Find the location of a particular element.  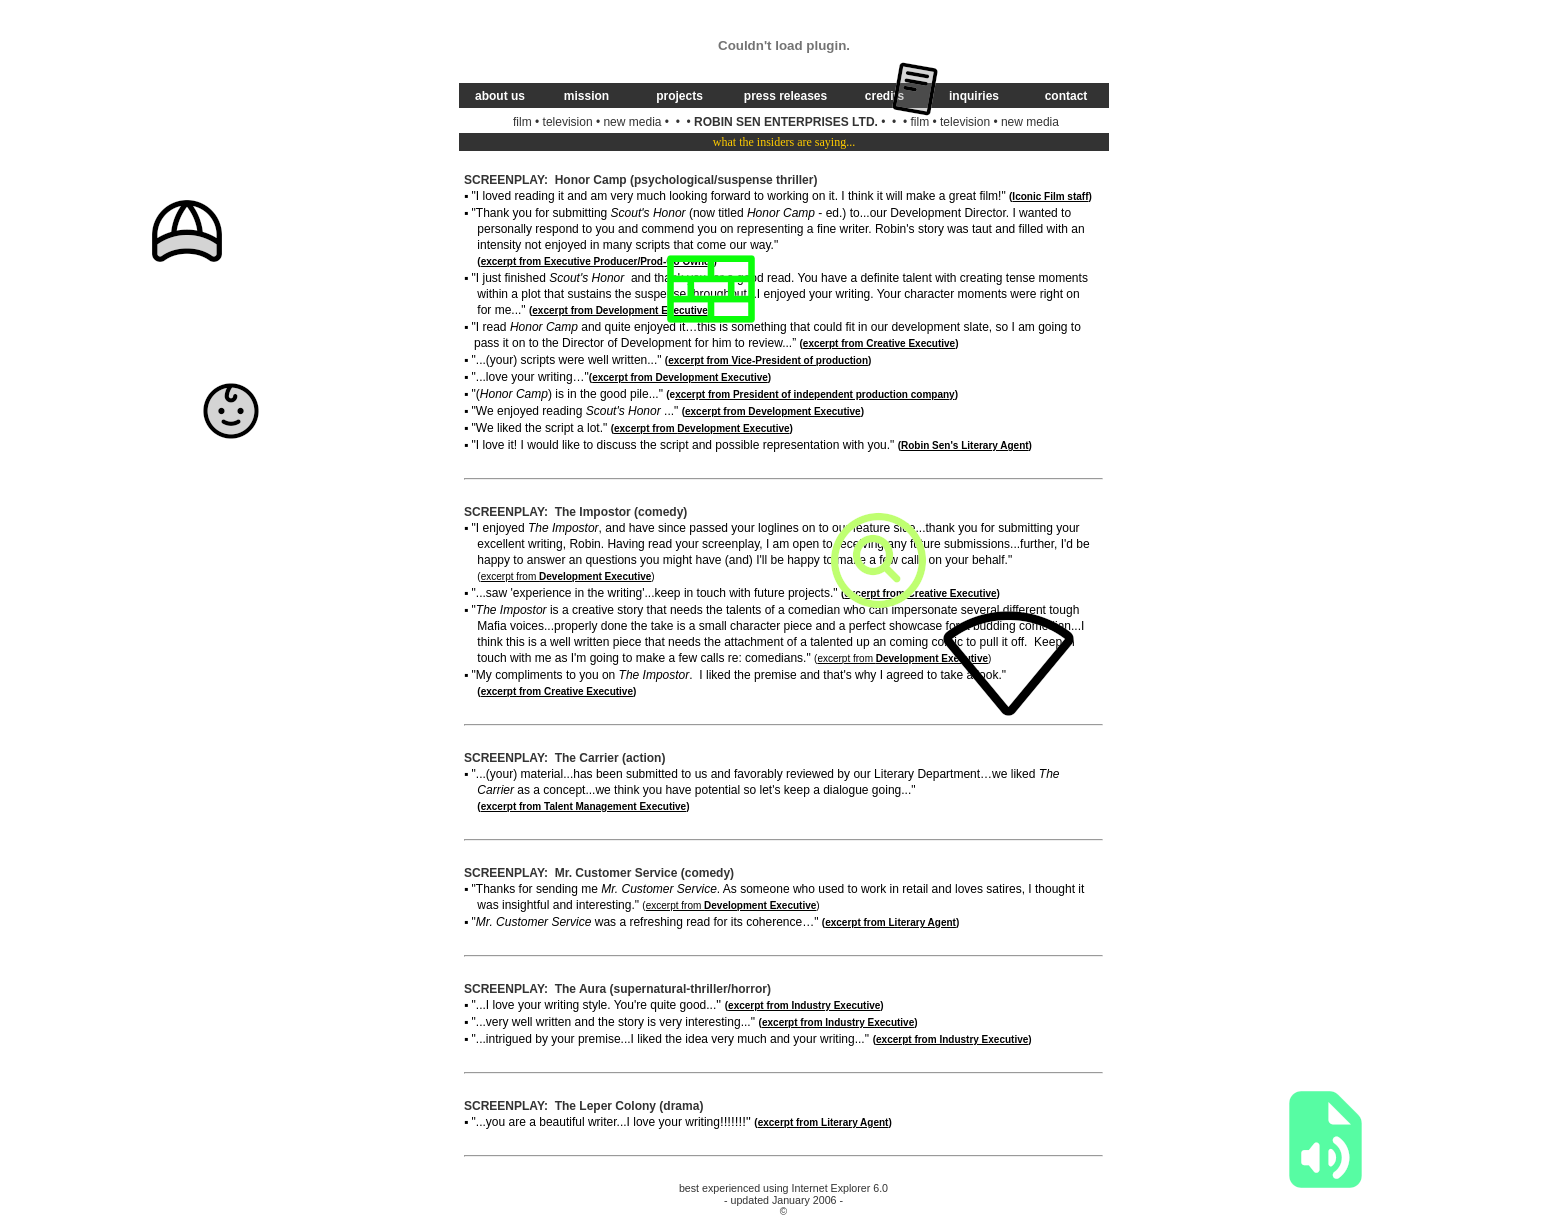

open an audio file is located at coordinates (1325, 1139).